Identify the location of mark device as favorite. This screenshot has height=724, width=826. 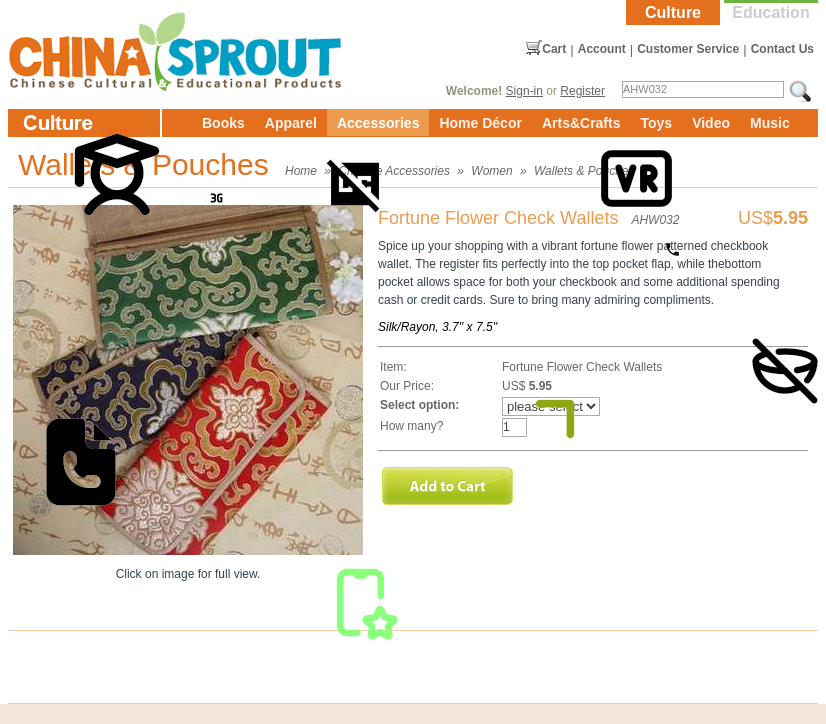
(360, 602).